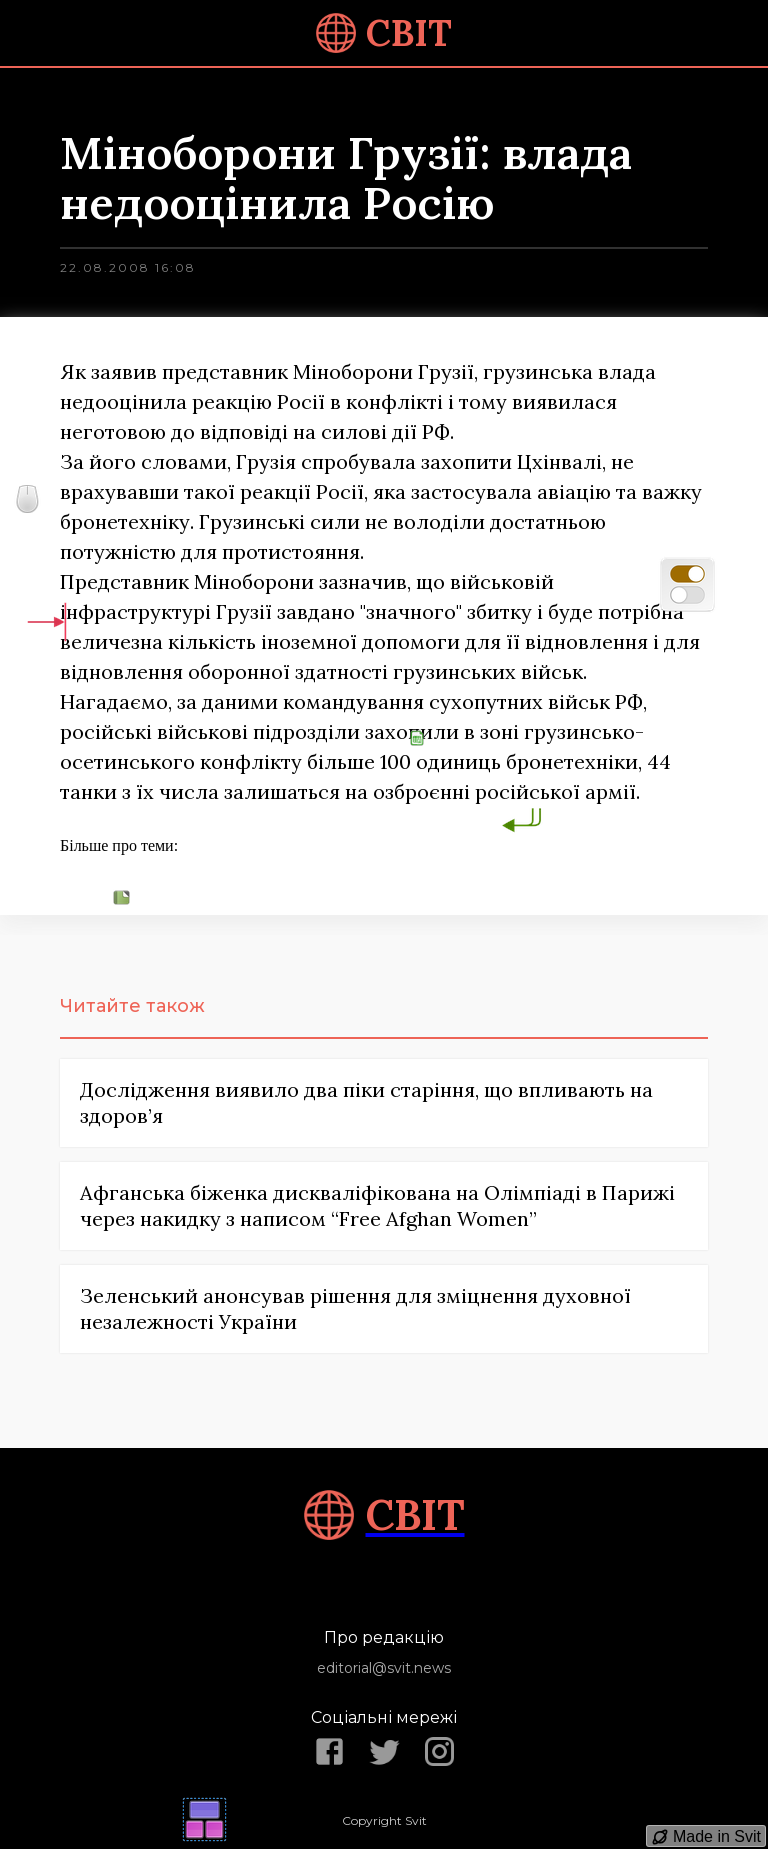  Describe the element at coordinates (121, 897) in the screenshot. I see `customize desktop theme and appearance settings` at that location.